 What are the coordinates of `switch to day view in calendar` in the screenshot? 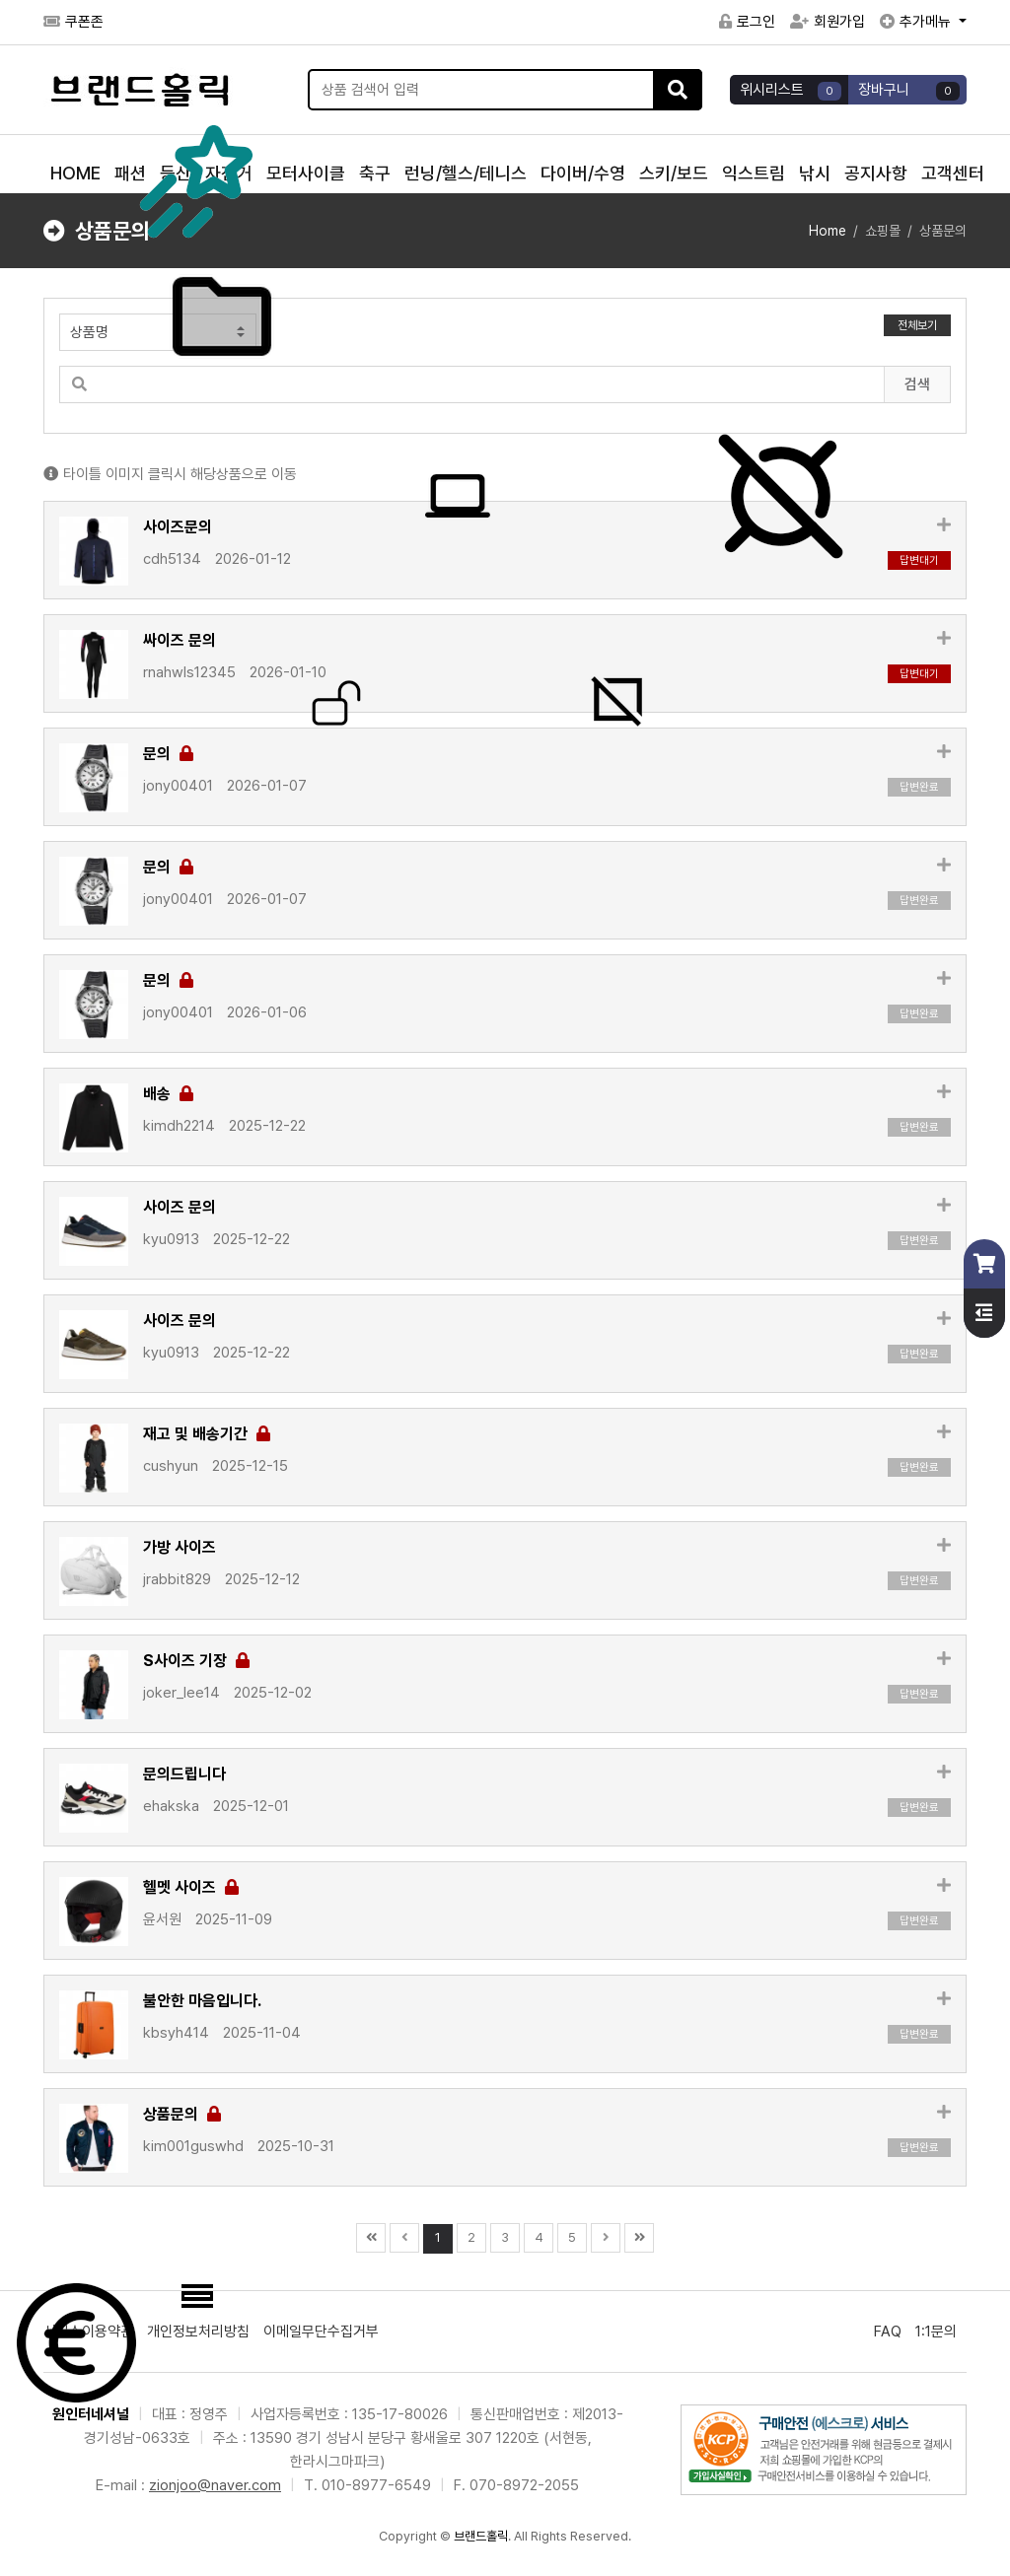 It's located at (197, 2295).